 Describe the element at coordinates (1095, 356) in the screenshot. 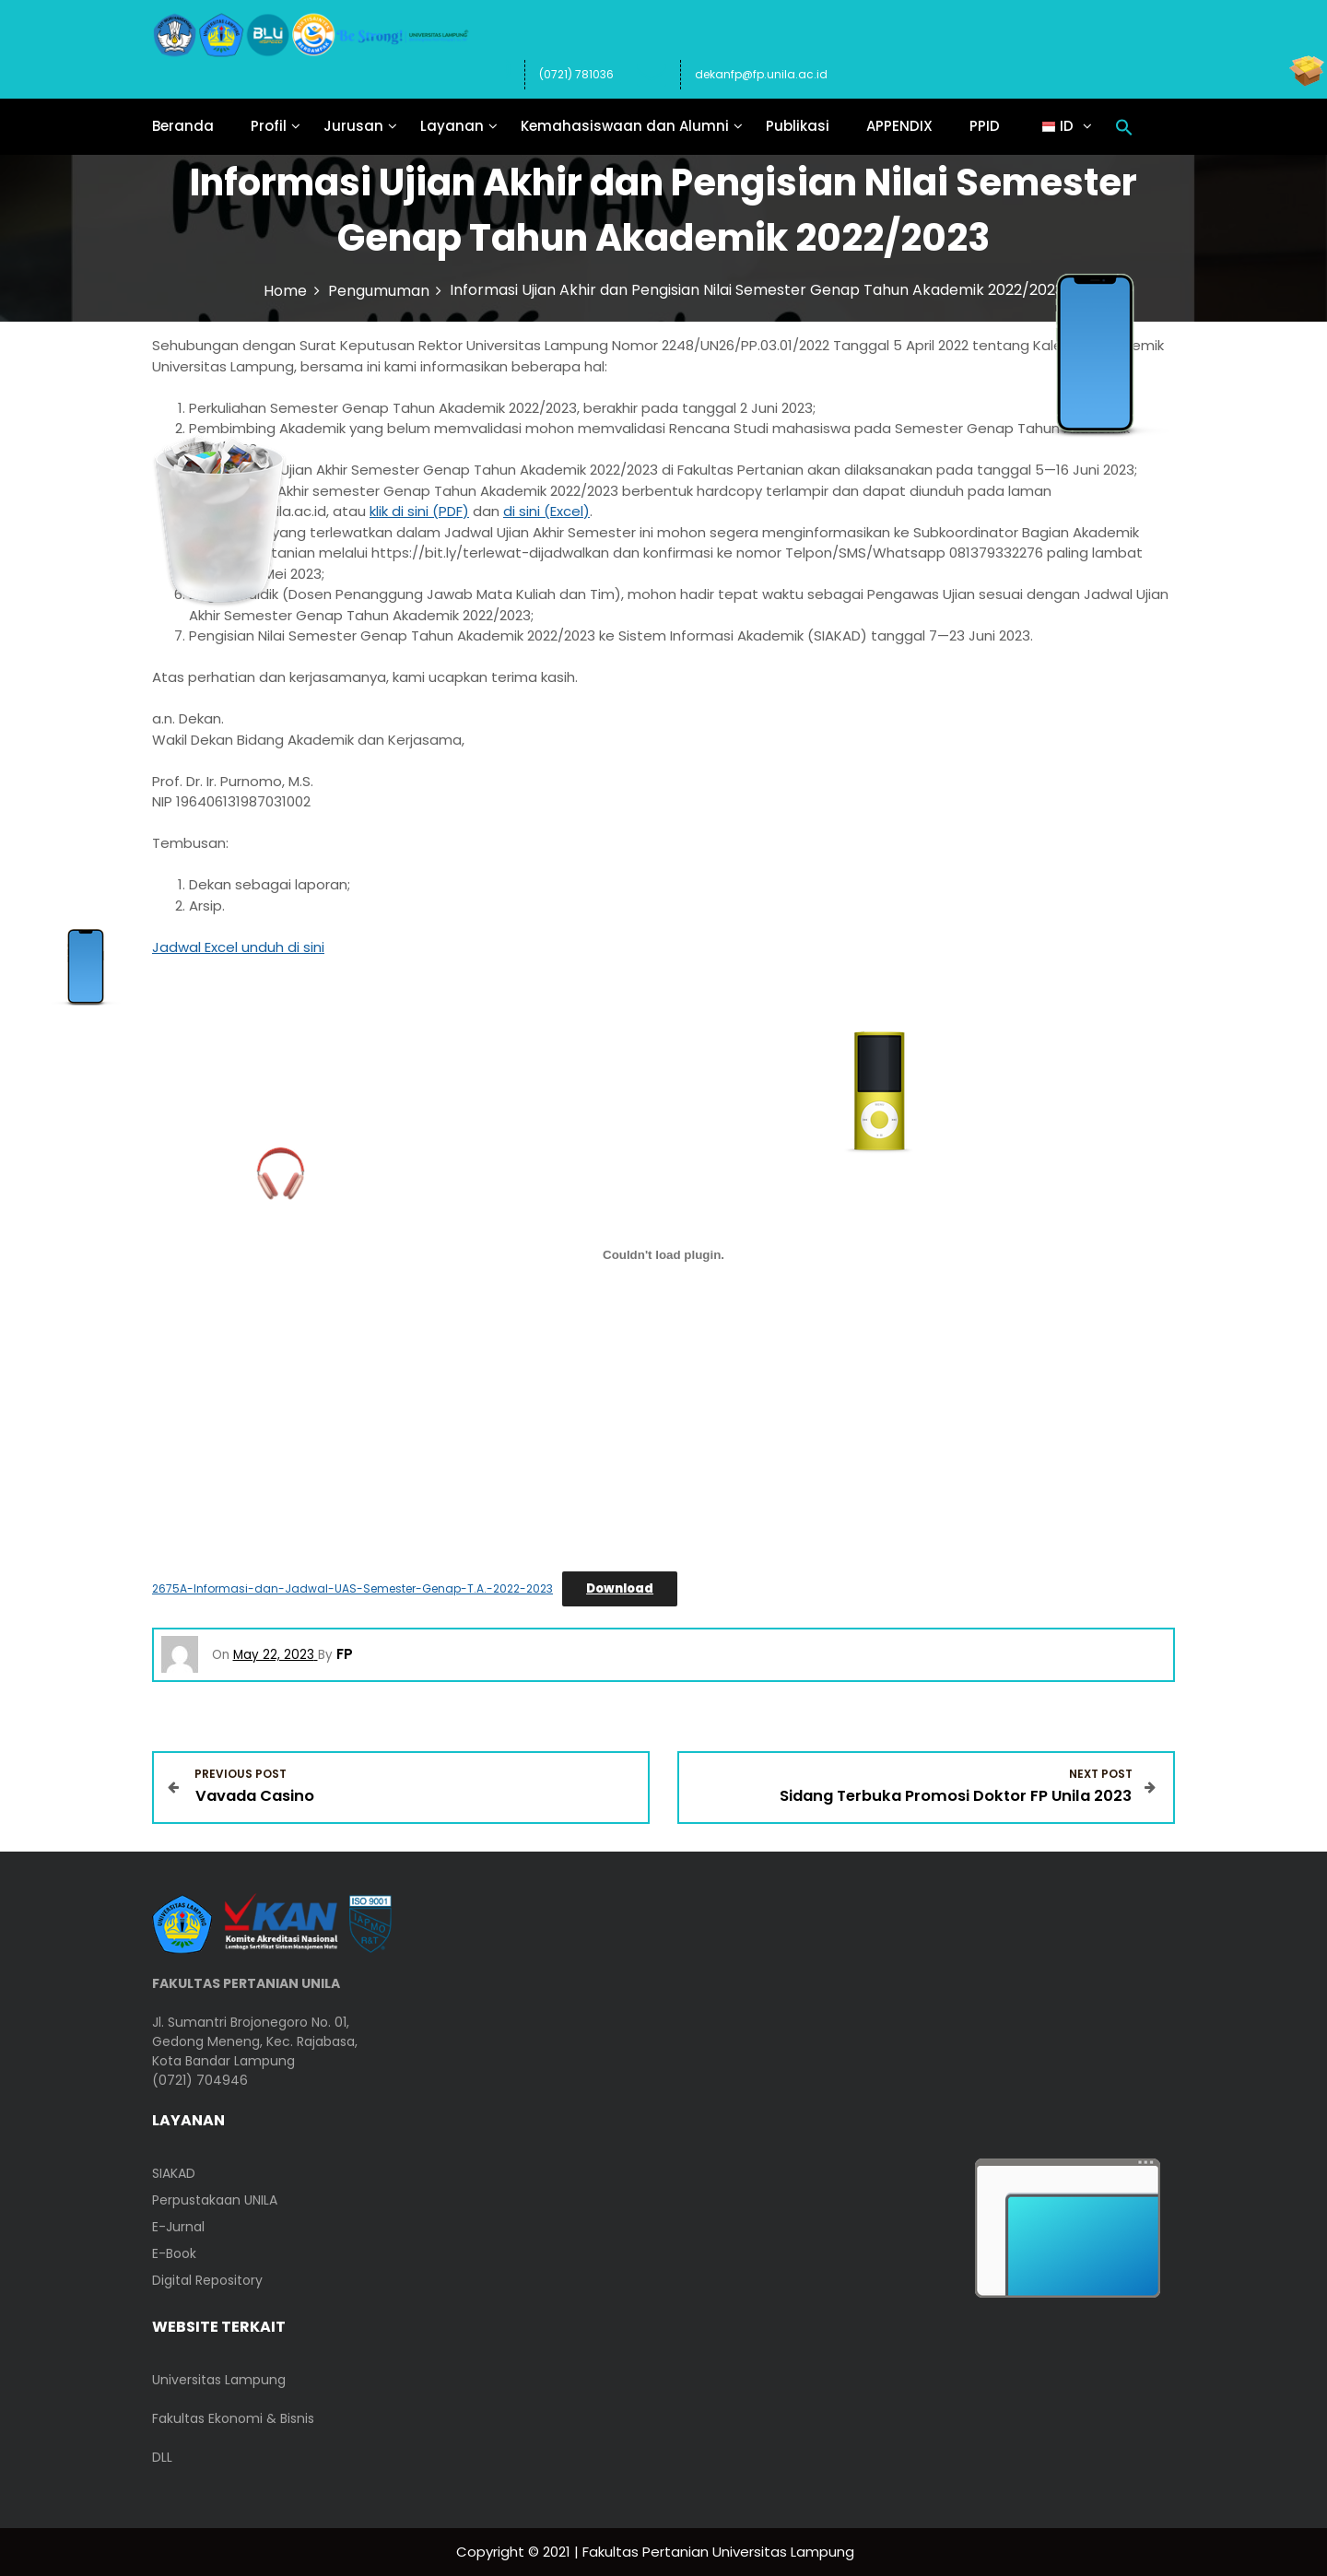

I see `iPhone 12 mini device icon` at that location.